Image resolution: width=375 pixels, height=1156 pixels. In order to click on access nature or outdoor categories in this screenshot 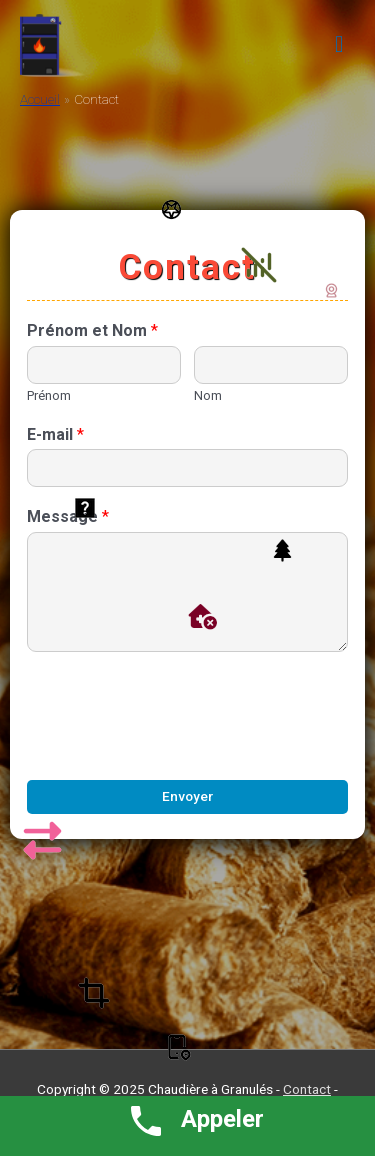, I will do `click(282, 550)`.